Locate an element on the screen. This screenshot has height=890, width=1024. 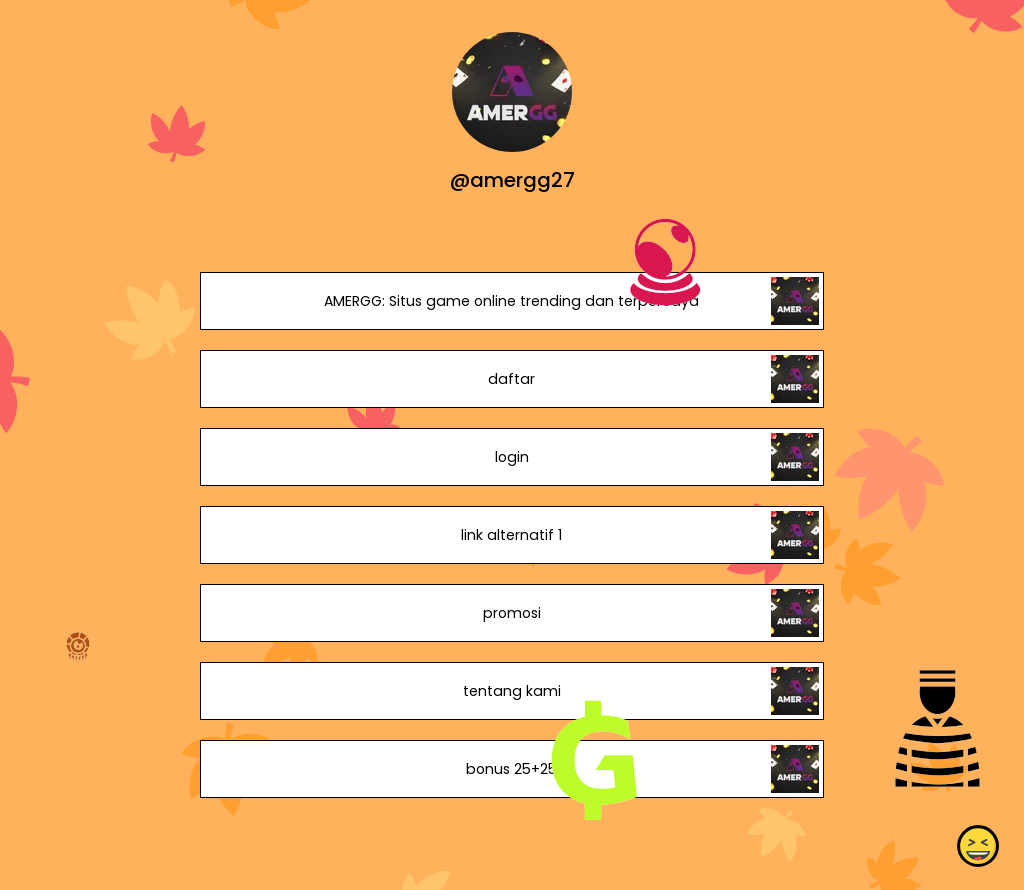
view your current credits balance is located at coordinates (593, 760).